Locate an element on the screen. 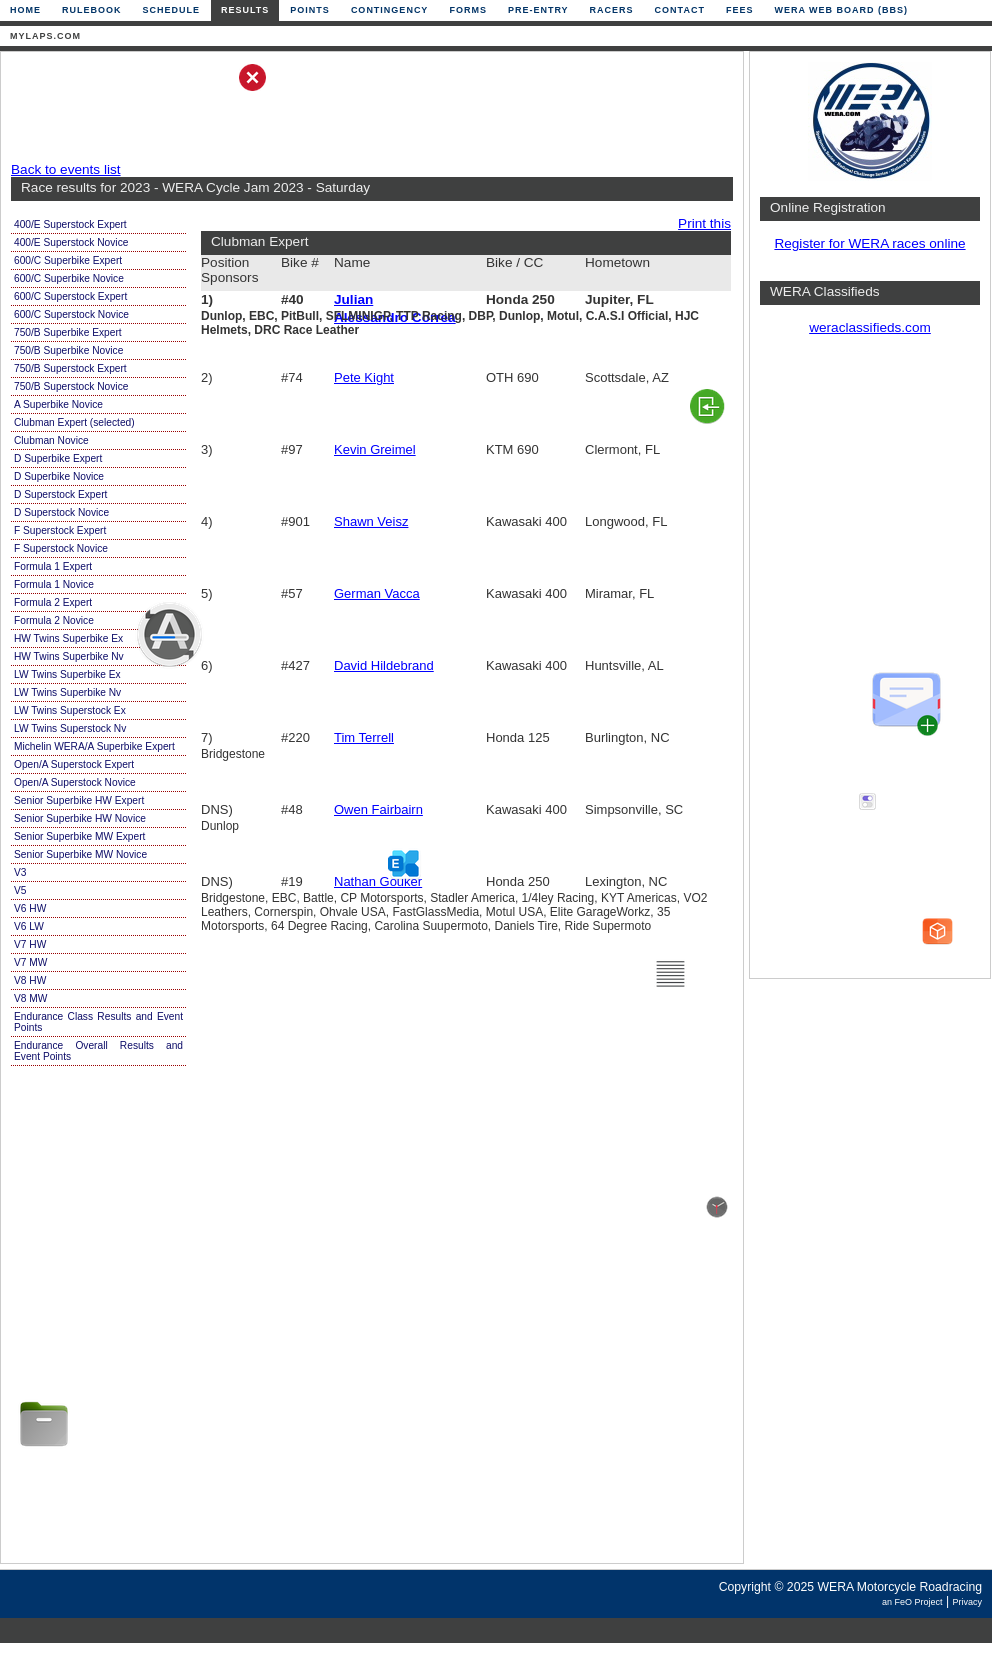 The width and height of the screenshot is (992, 1653). open file manager application is located at coordinates (44, 1424).